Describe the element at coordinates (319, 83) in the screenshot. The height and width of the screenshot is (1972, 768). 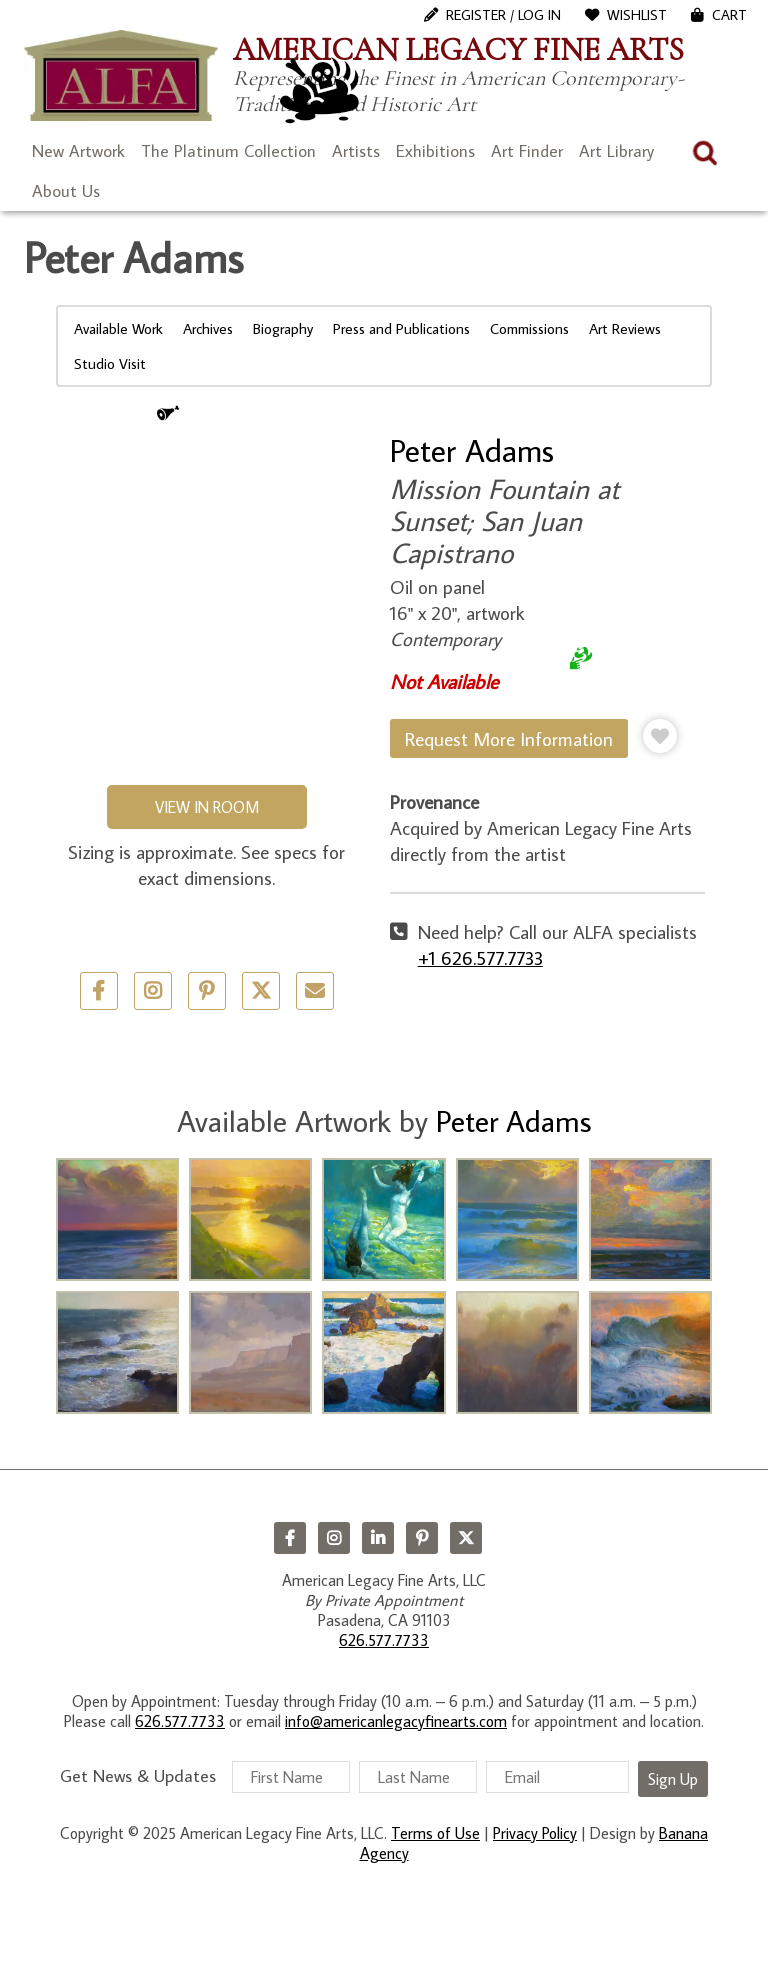
I see `indicates hazardous or toxic content` at that location.